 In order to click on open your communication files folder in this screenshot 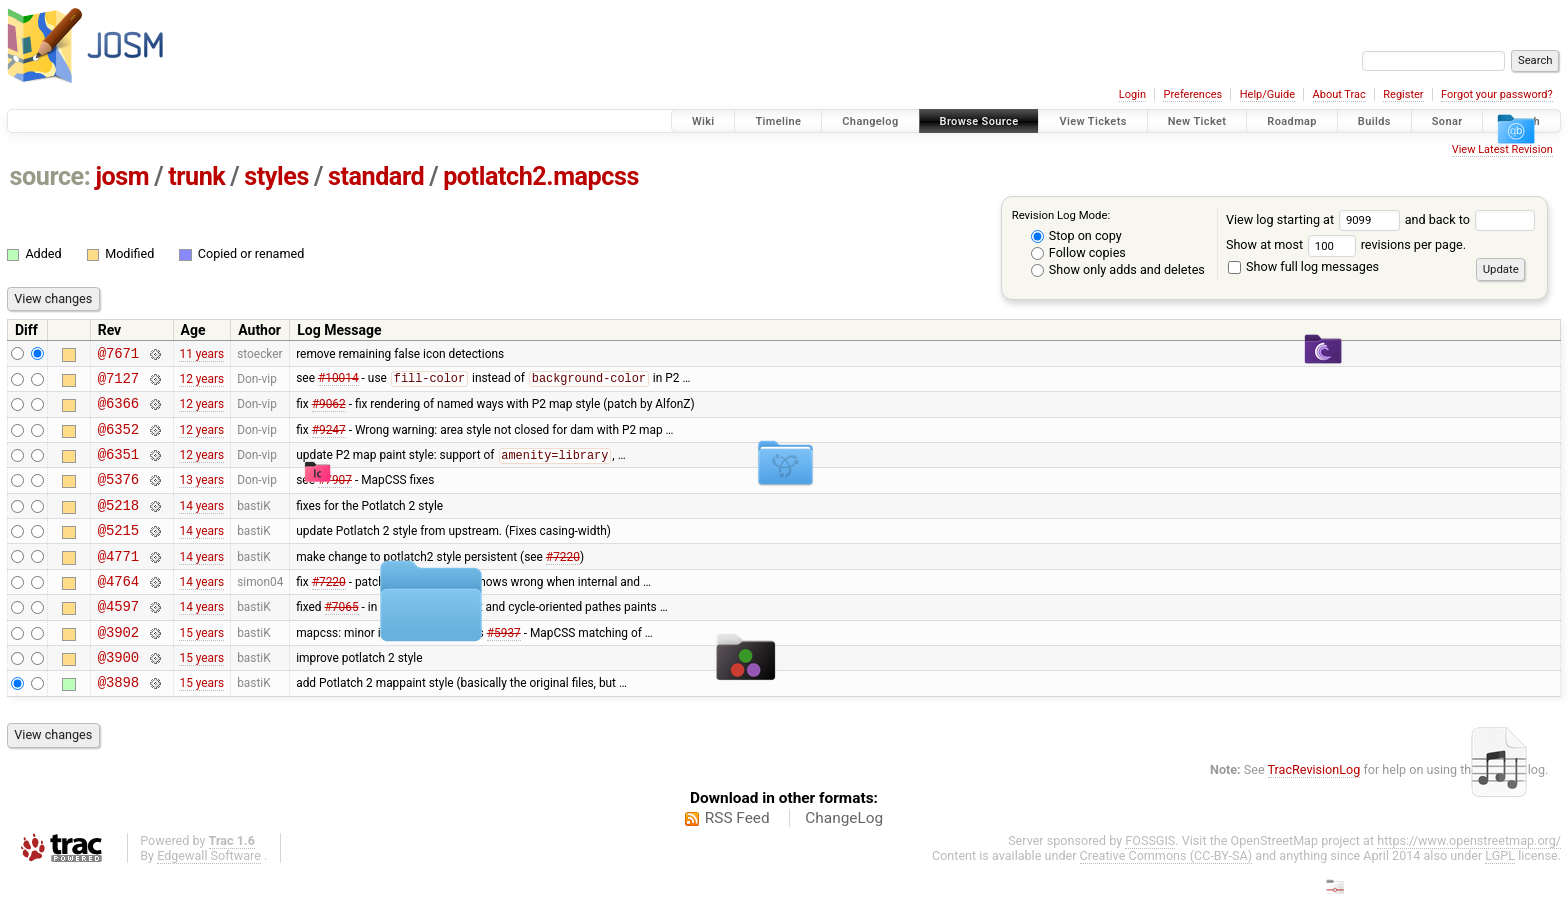, I will do `click(785, 462)`.